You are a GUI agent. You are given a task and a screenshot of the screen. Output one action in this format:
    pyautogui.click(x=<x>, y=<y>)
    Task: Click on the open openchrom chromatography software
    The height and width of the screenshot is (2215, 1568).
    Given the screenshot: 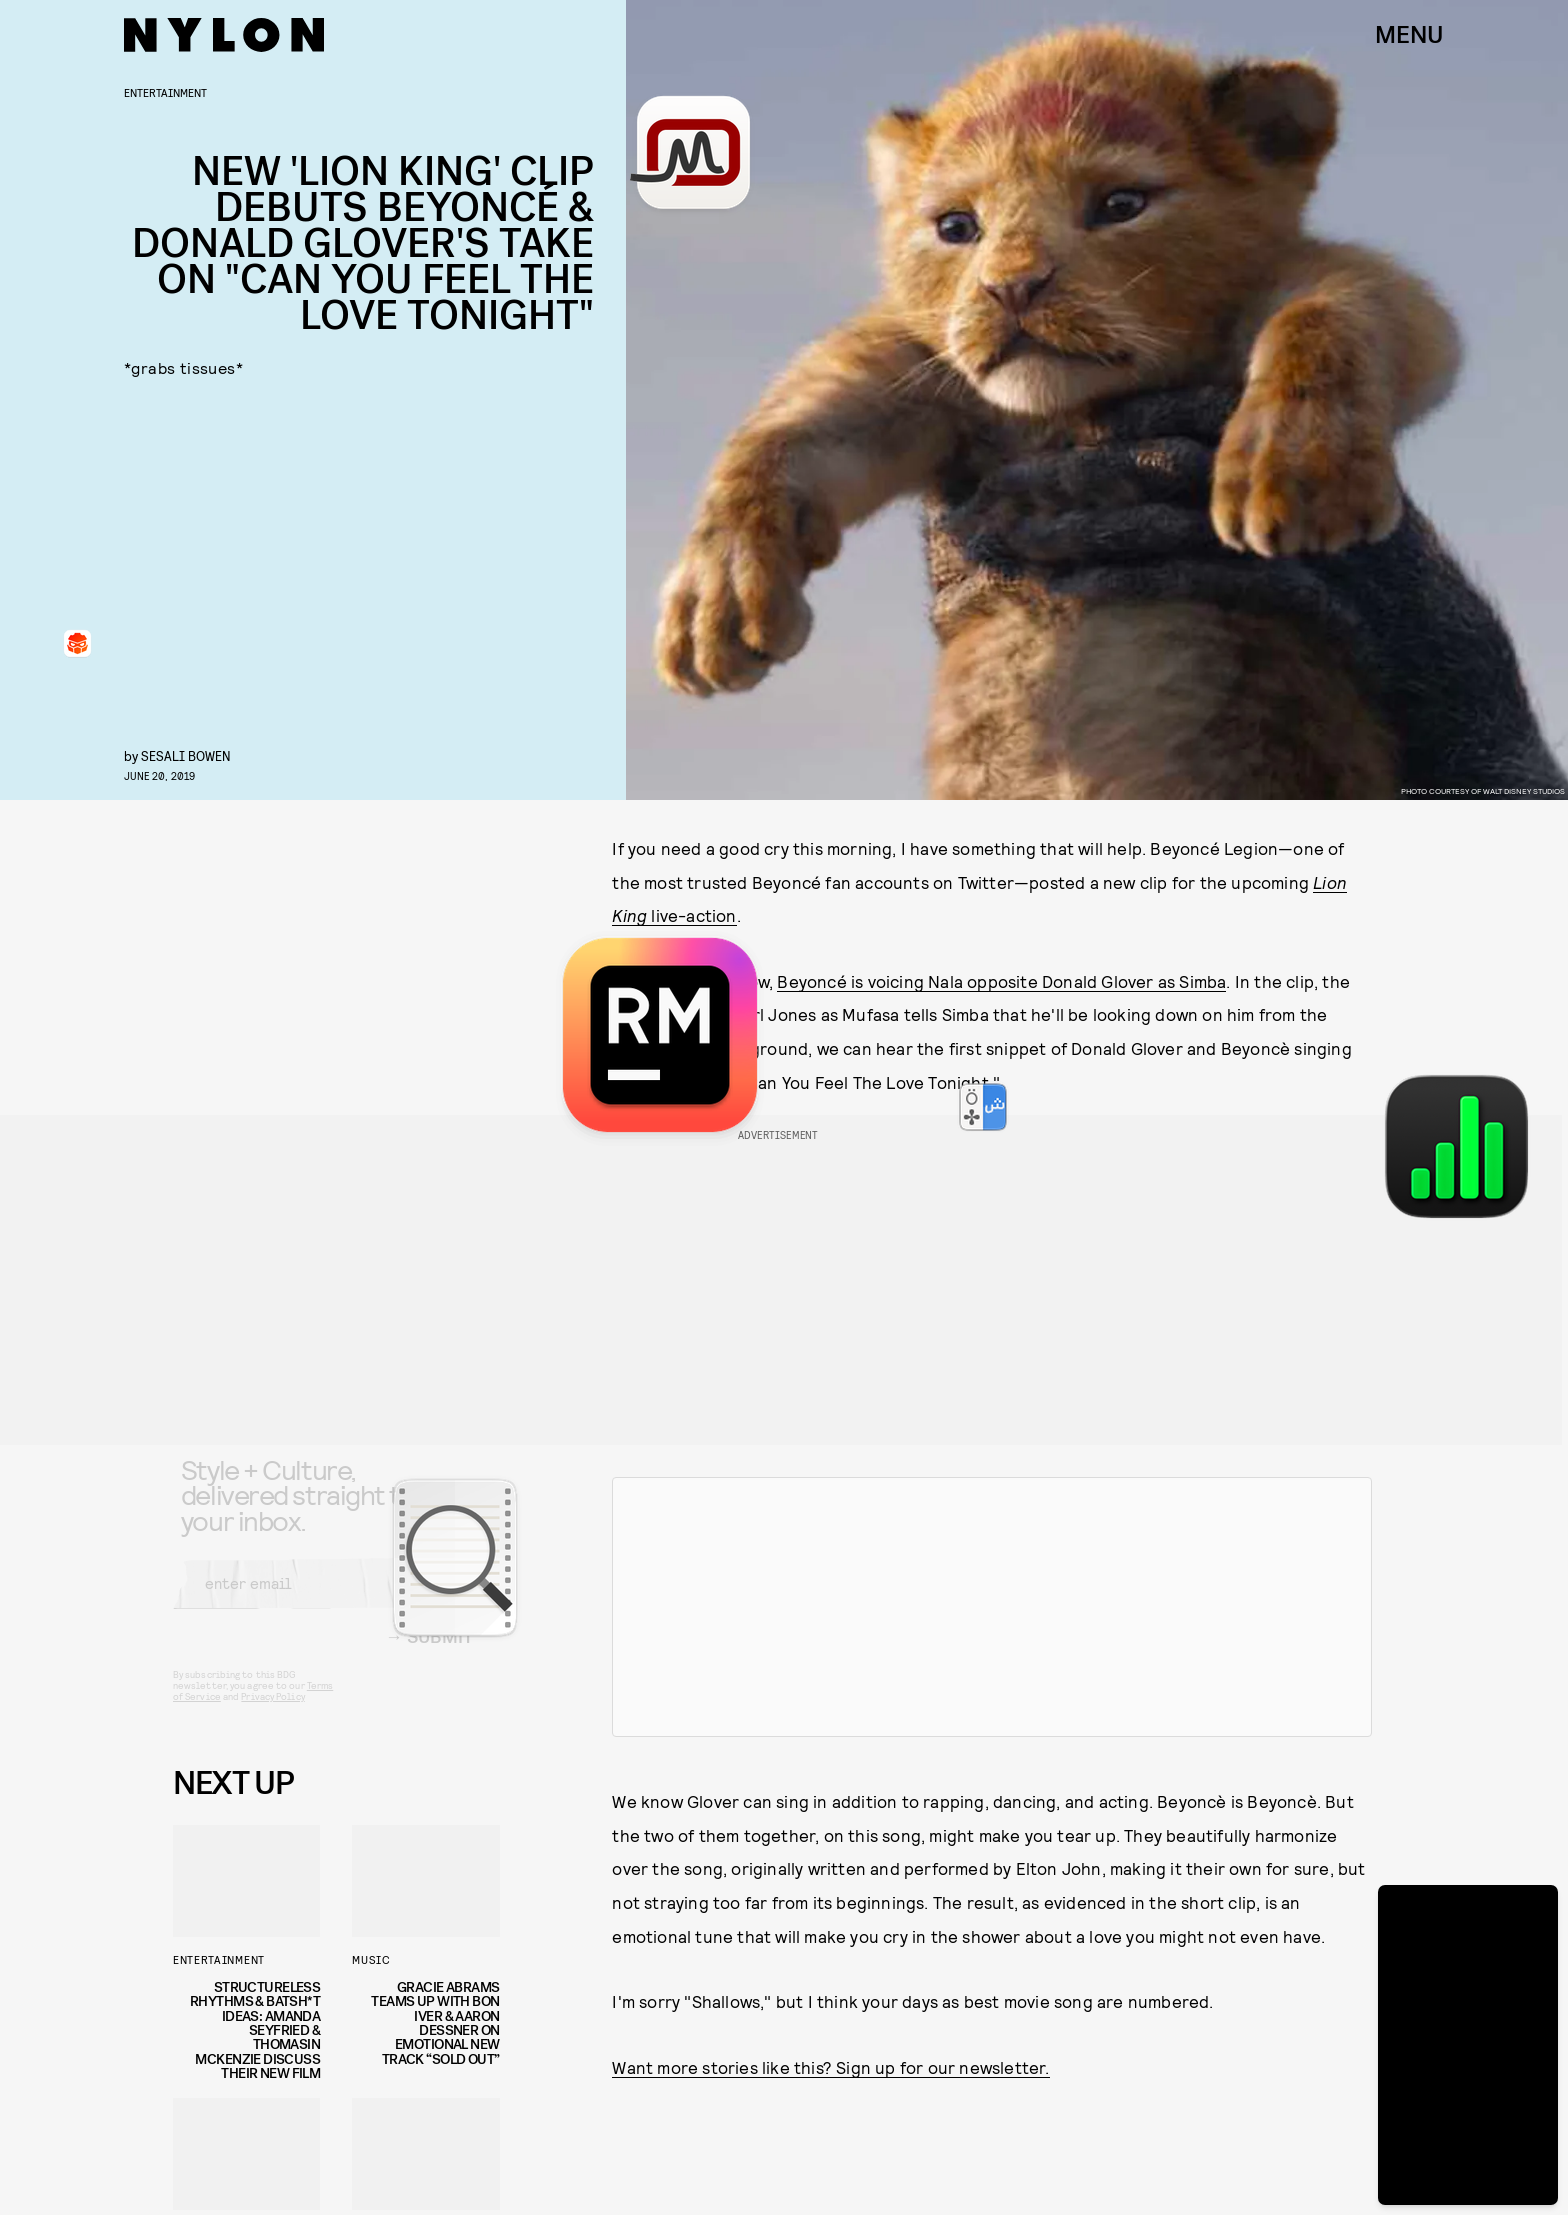 What is the action you would take?
    pyautogui.click(x=693, y=152)
    